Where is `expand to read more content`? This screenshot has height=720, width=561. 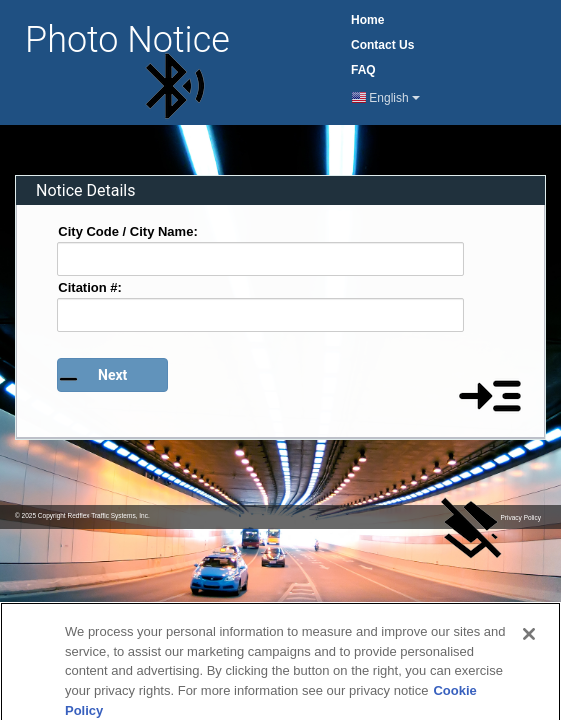 expand to read more content is located at coordinates (490, 396).